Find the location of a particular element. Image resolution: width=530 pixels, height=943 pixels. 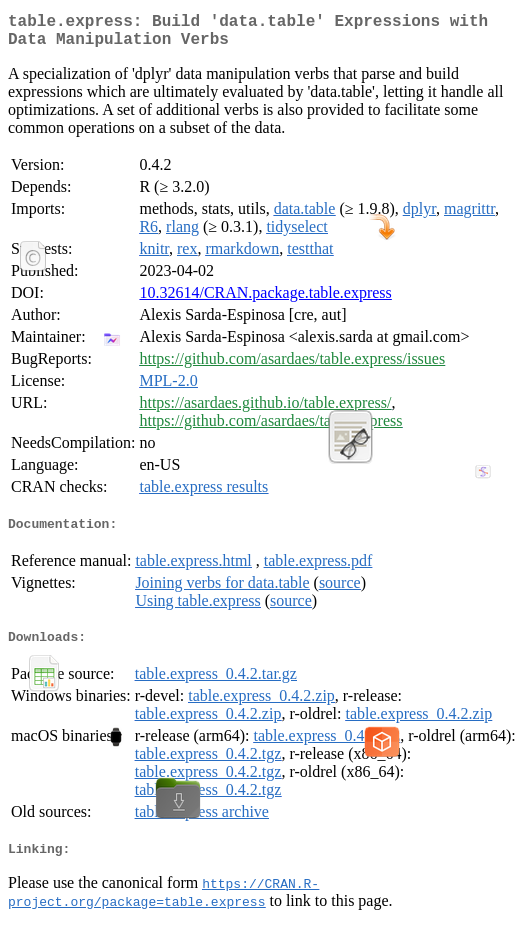

open messenger app folder is located at coordinates (112, 340).